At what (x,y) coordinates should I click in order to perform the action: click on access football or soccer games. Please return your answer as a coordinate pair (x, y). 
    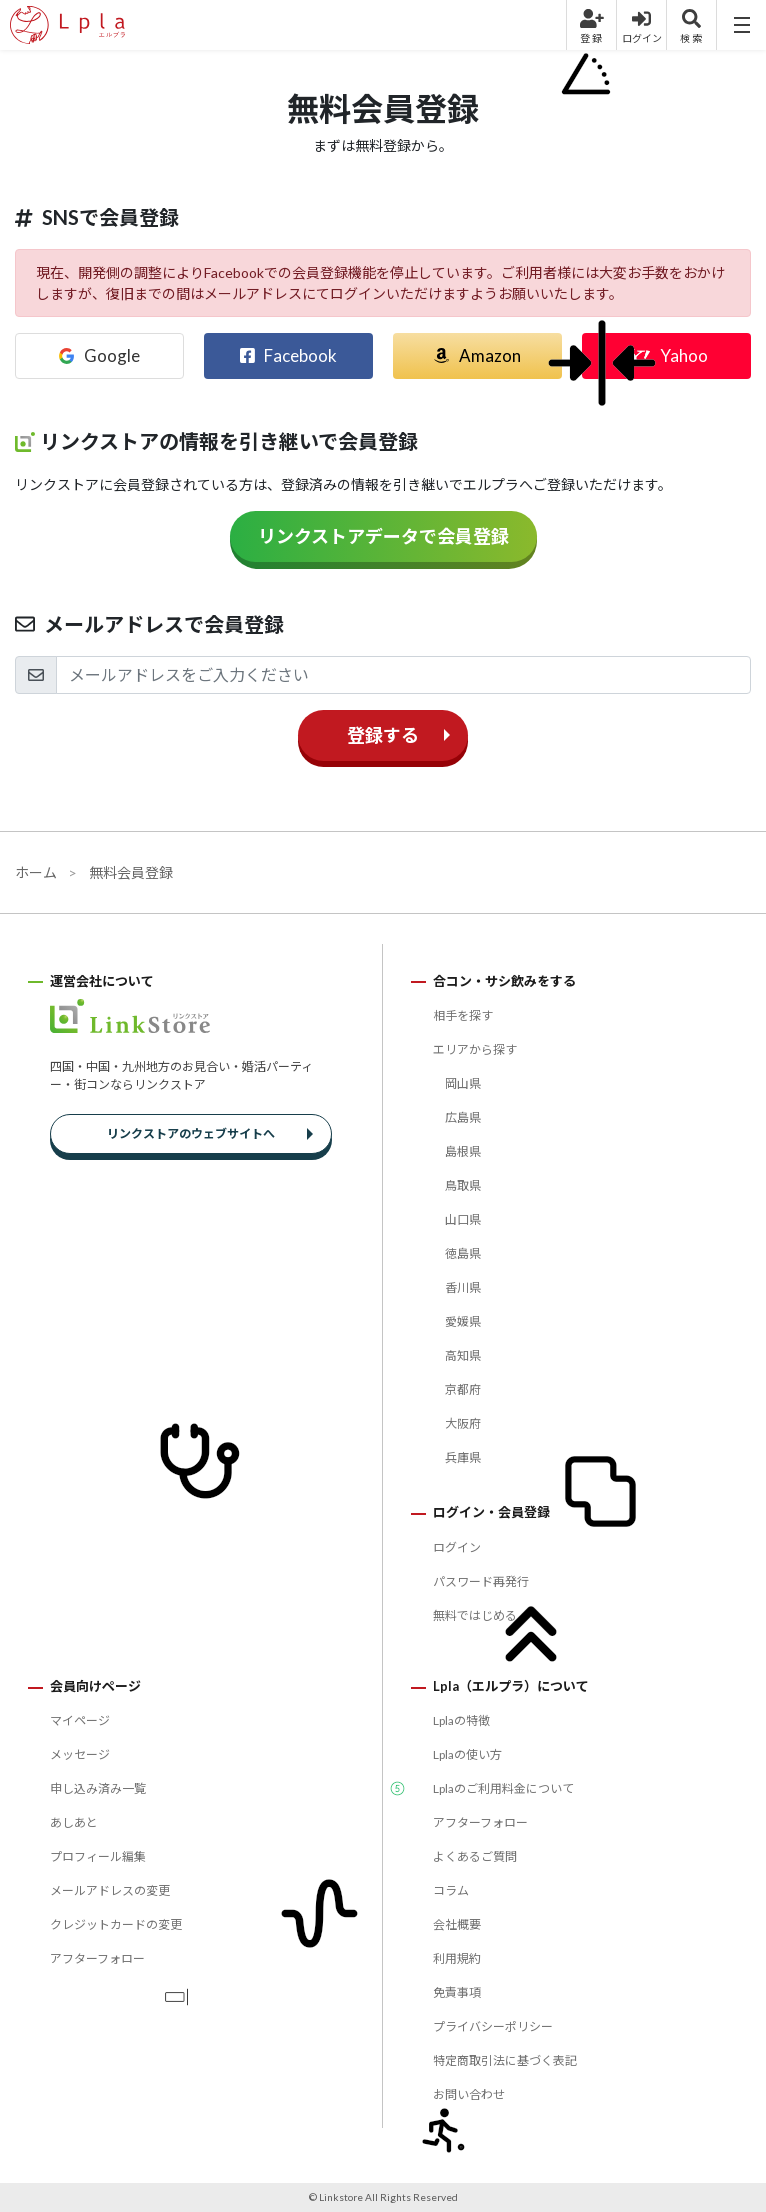
    Looking at the image, I should click on (444, 2130).